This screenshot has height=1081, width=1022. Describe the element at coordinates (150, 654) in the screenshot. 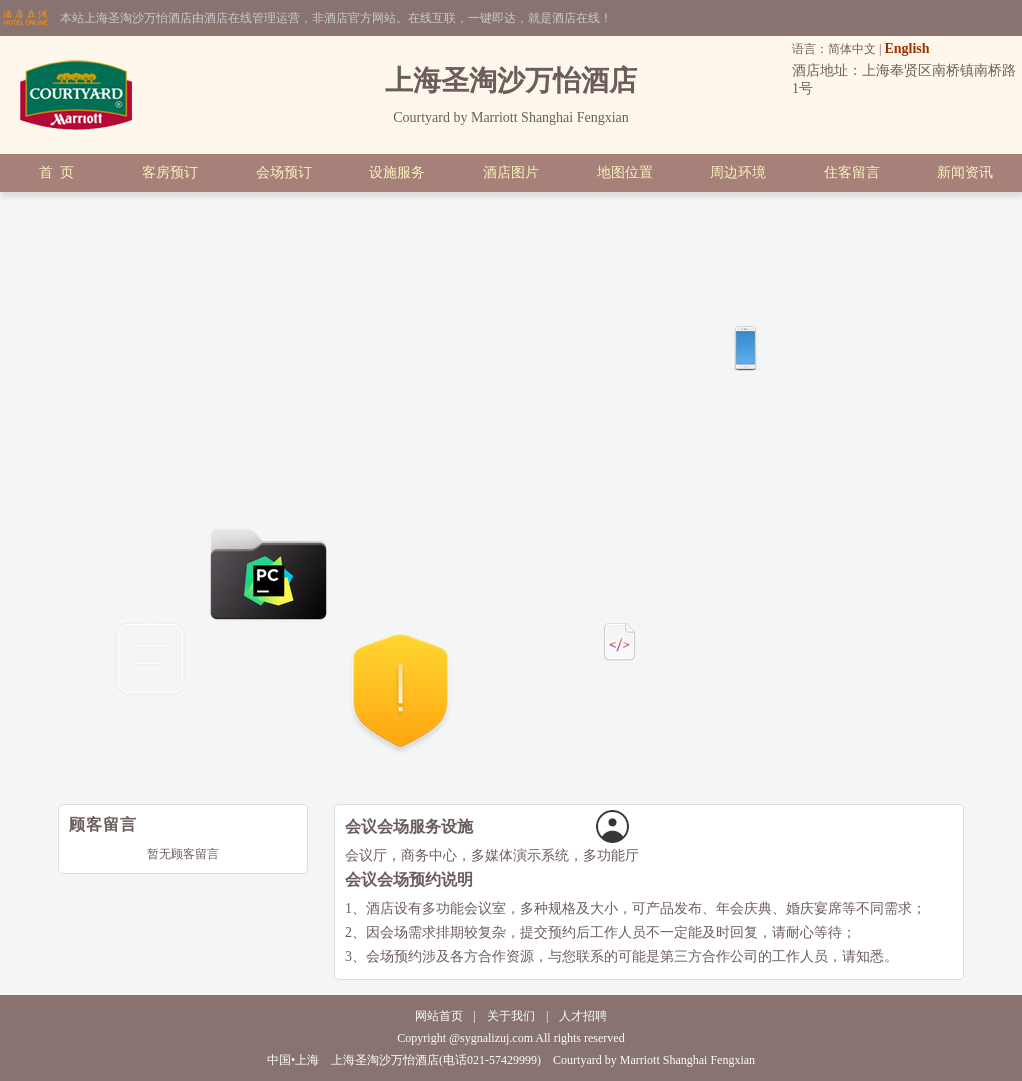

I see `access clipboard history` at that location.